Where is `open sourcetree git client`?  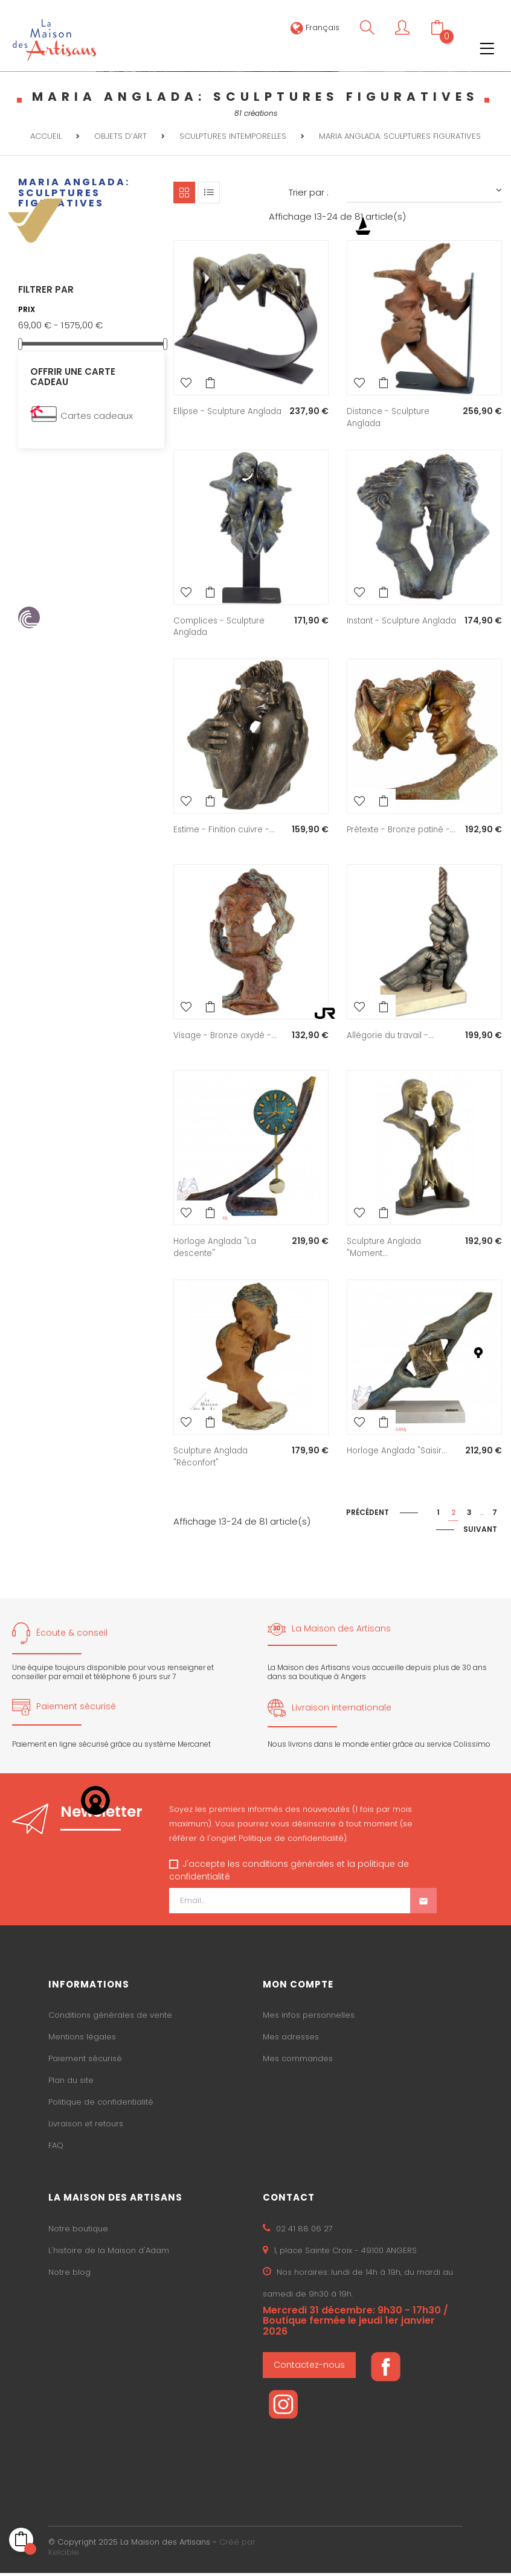
open sourcetree git client is located at coordinates (478, 1353).